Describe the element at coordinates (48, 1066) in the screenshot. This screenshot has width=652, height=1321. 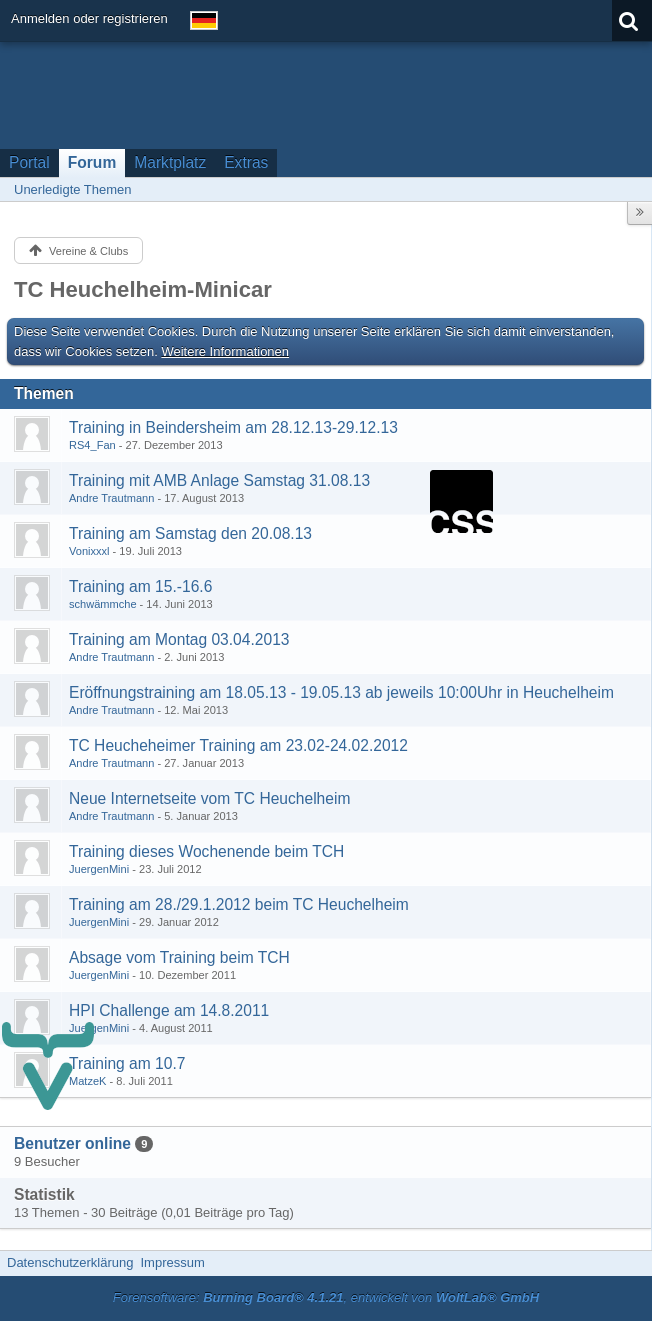
I see `vaadin framework branding logo` at that location.